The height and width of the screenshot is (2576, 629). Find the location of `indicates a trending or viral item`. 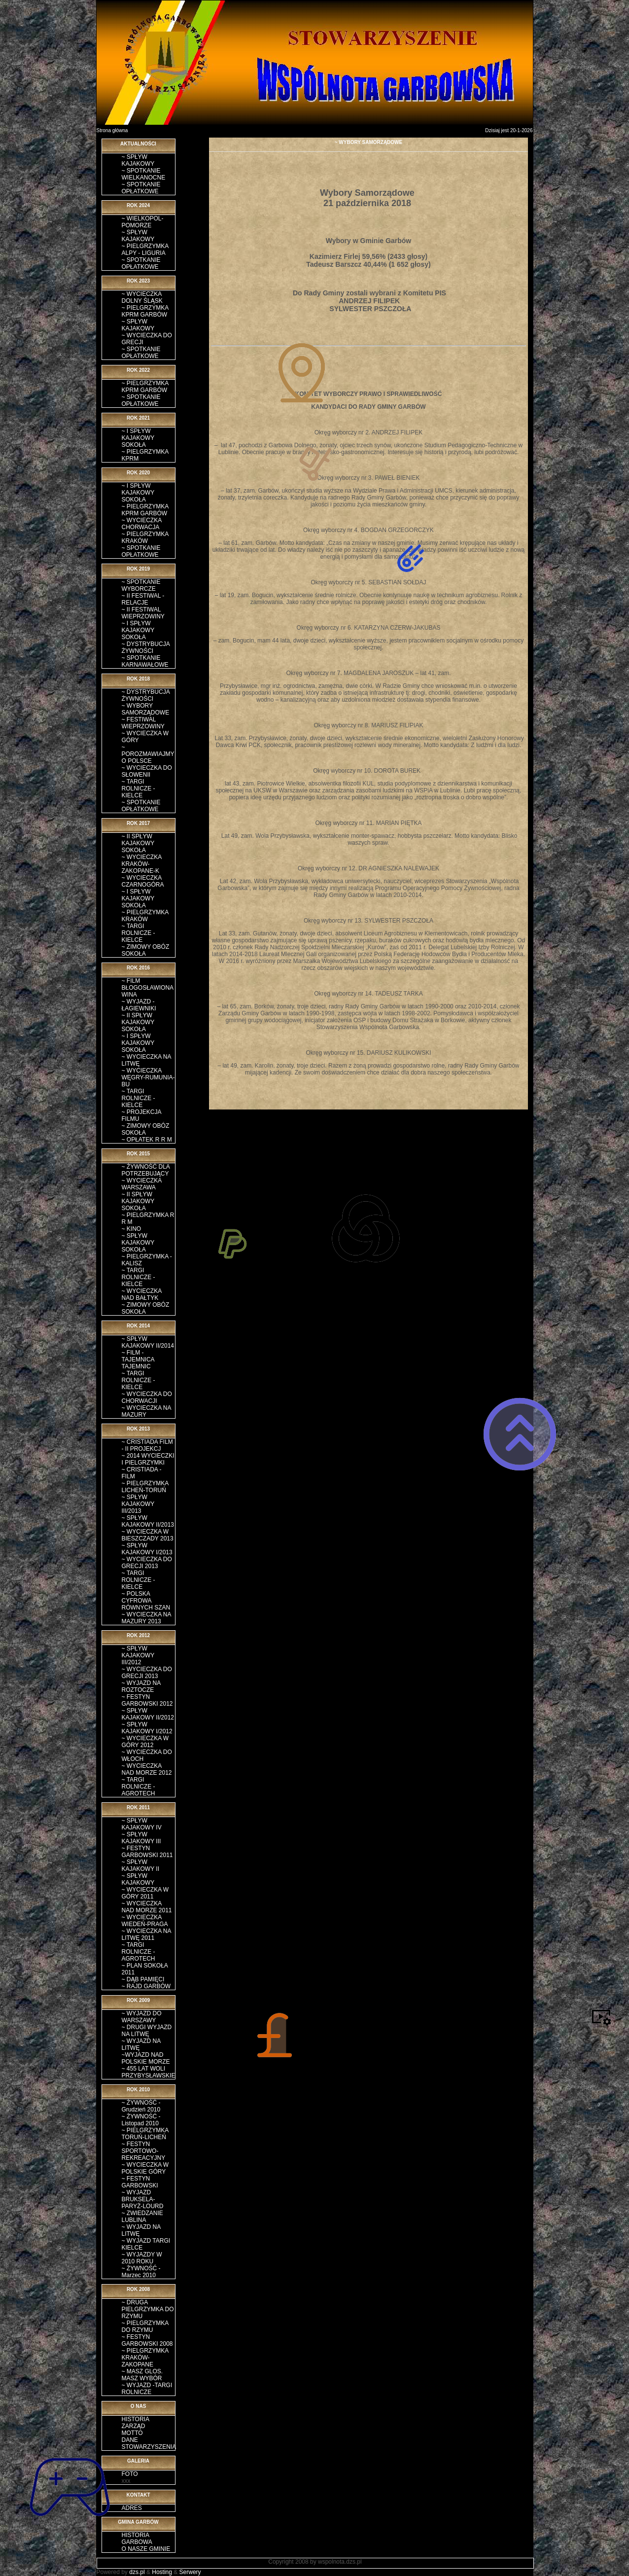

indicates a trending or viral item is located at coordinates (411, 559).